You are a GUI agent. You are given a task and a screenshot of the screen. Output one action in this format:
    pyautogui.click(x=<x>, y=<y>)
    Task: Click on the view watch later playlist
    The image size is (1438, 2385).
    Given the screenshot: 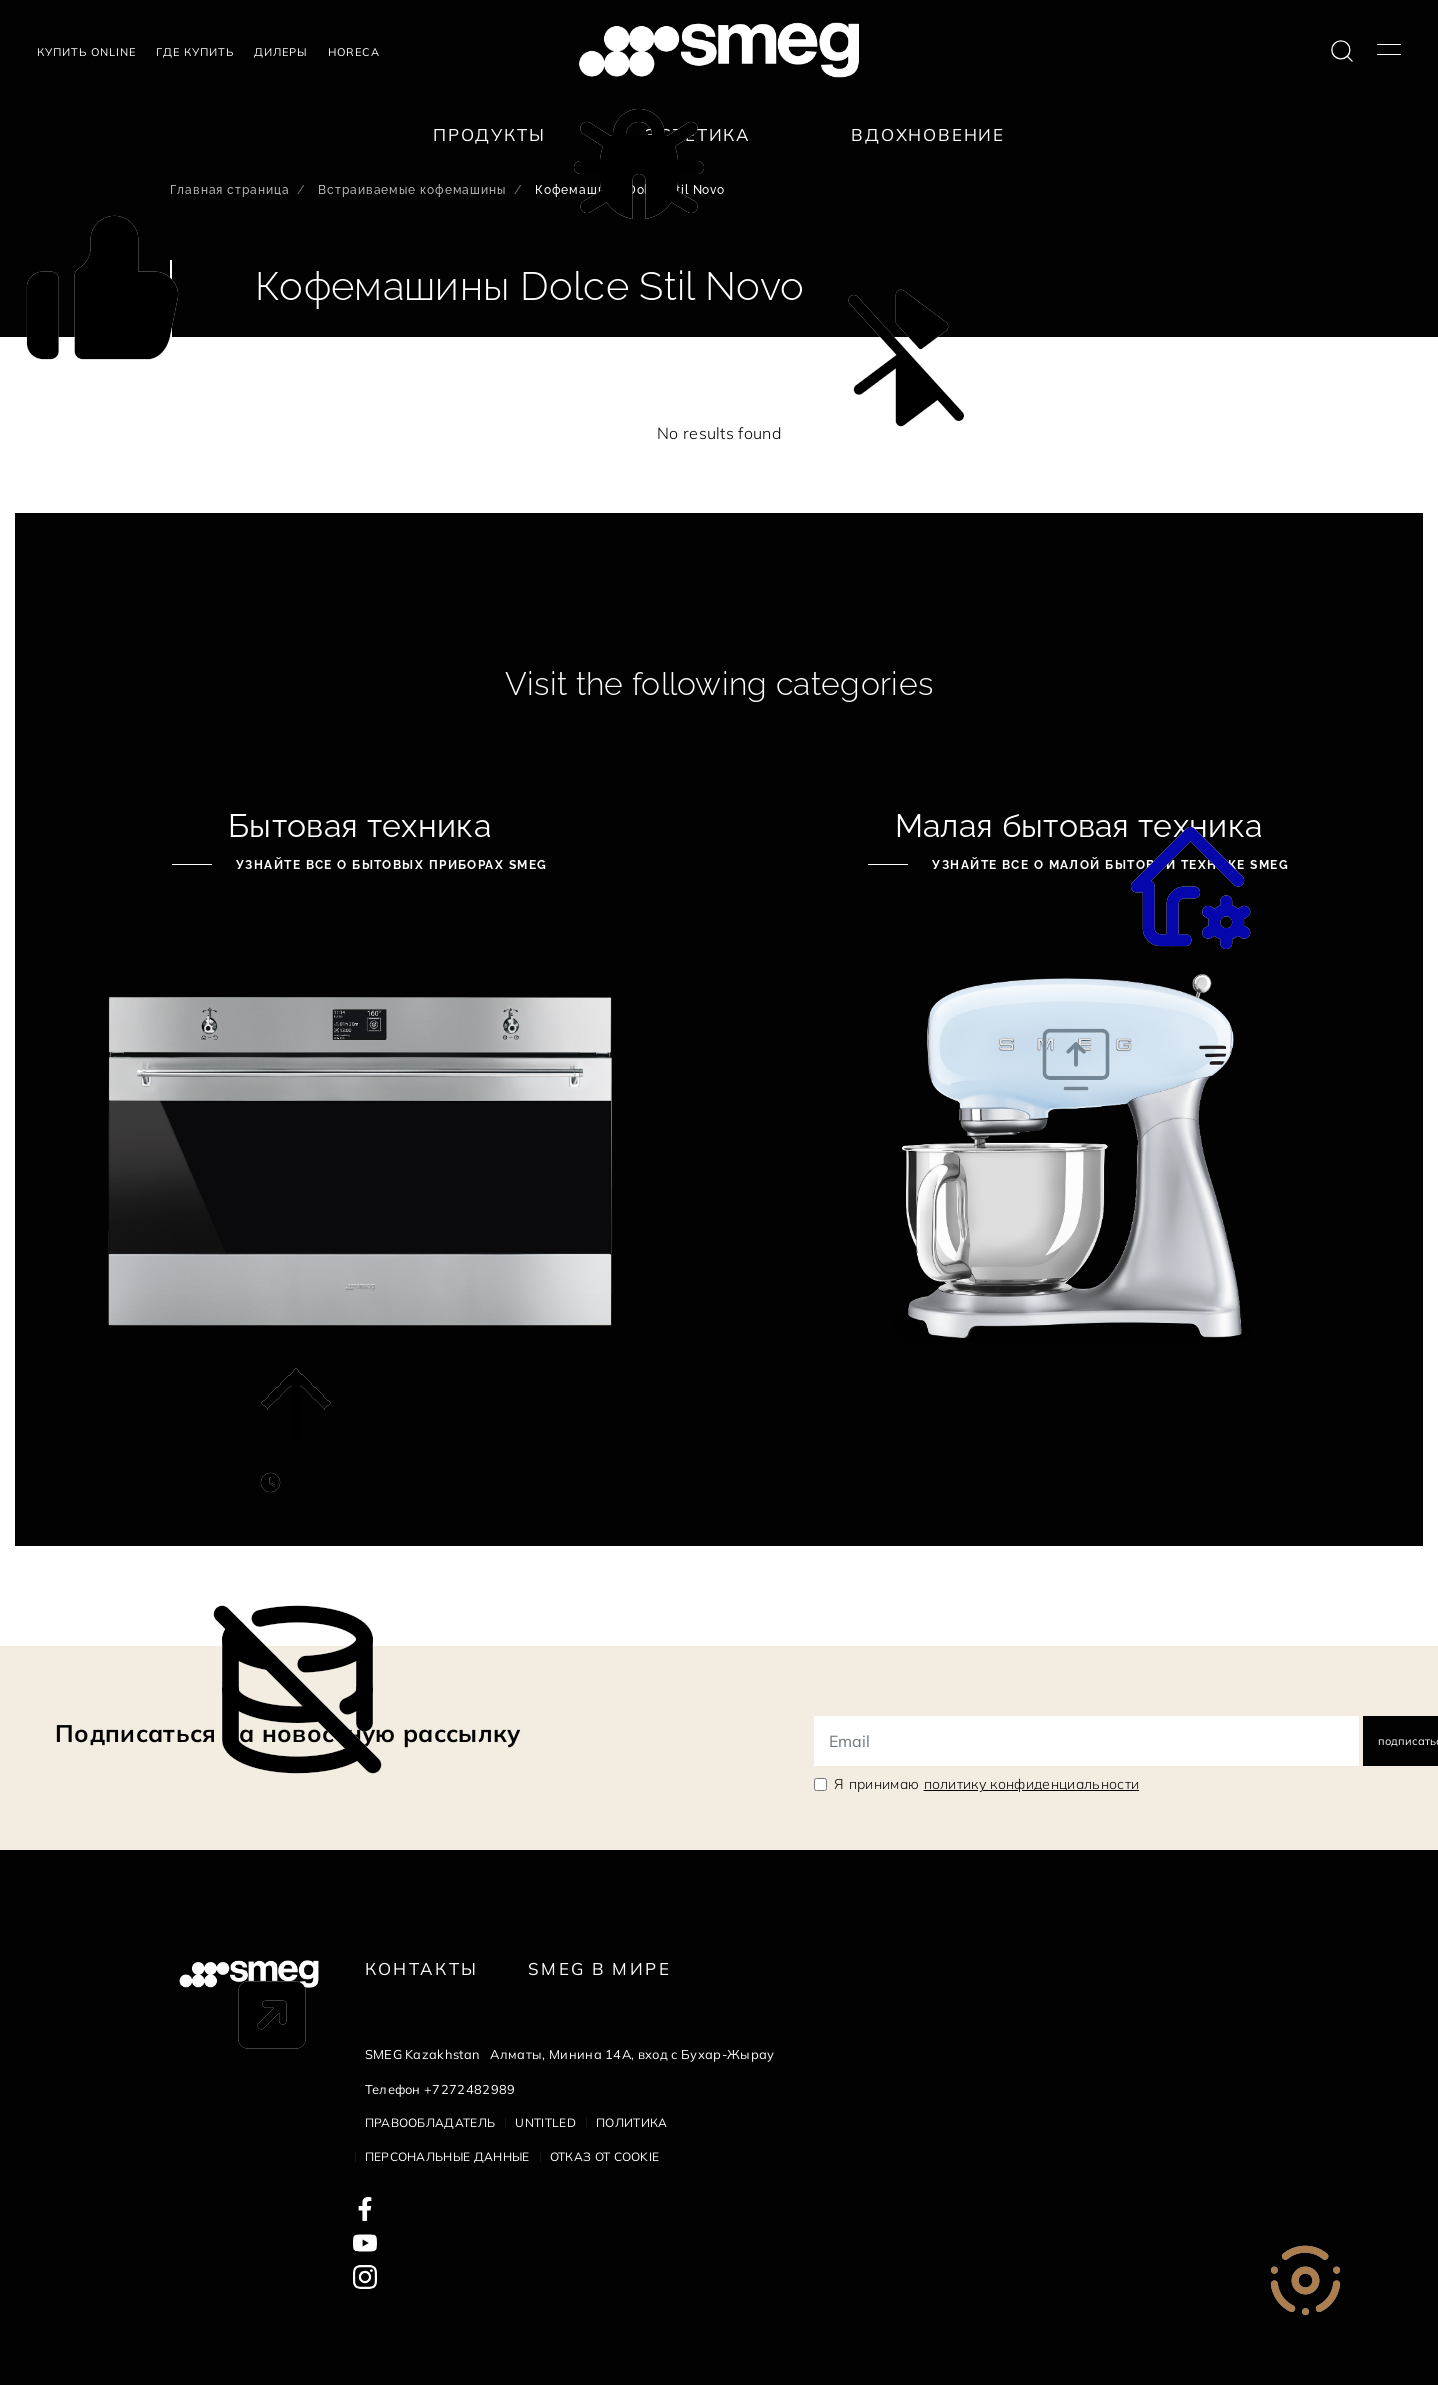 What is the action you would take?
    pyautogui.click(x=270, y=1482)
    